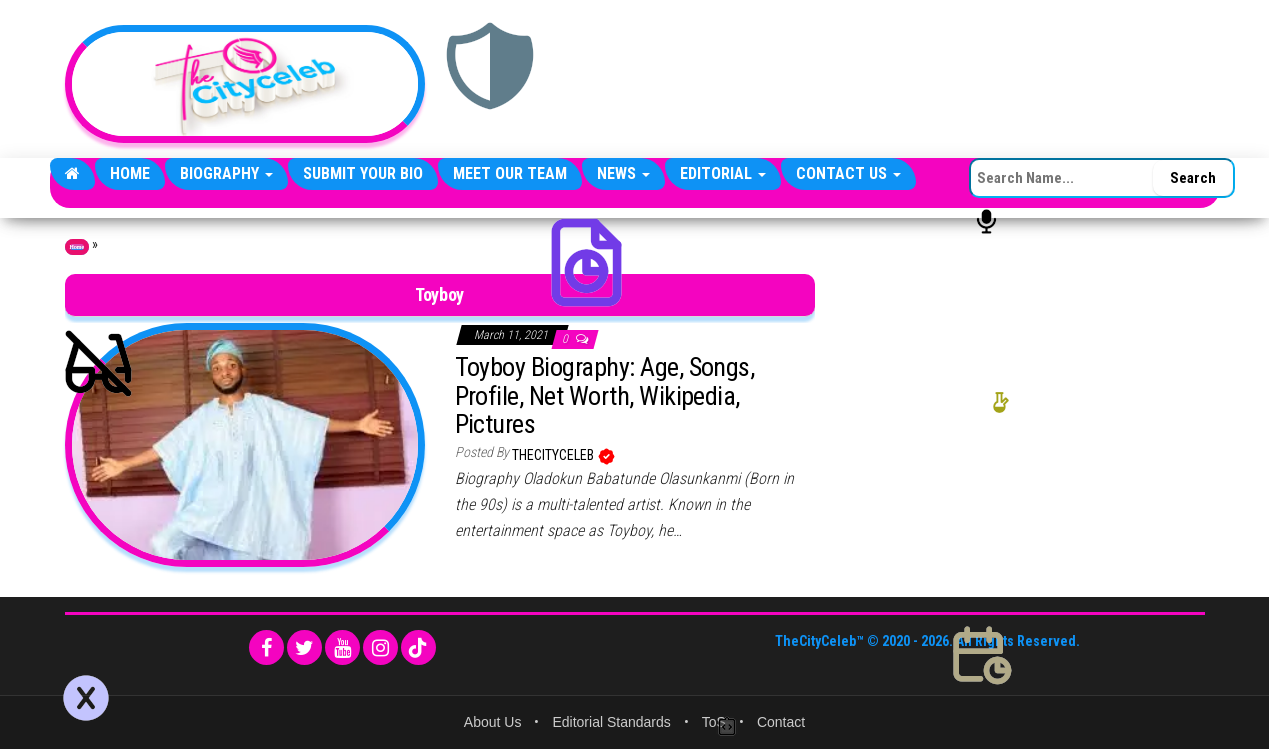 This screenshot has width=1269, height=749. I want to click on indicates partial security or protection status, so click(490, 66).